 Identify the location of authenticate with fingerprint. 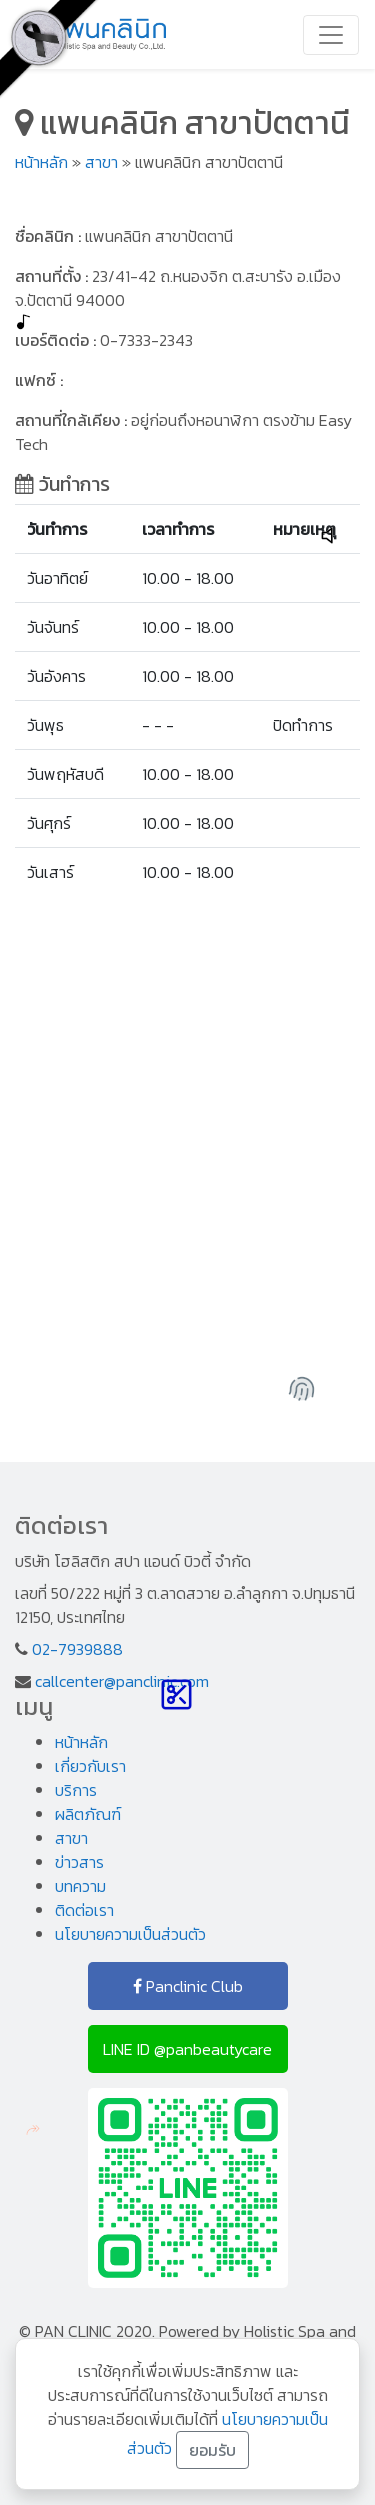
(302, 1389).